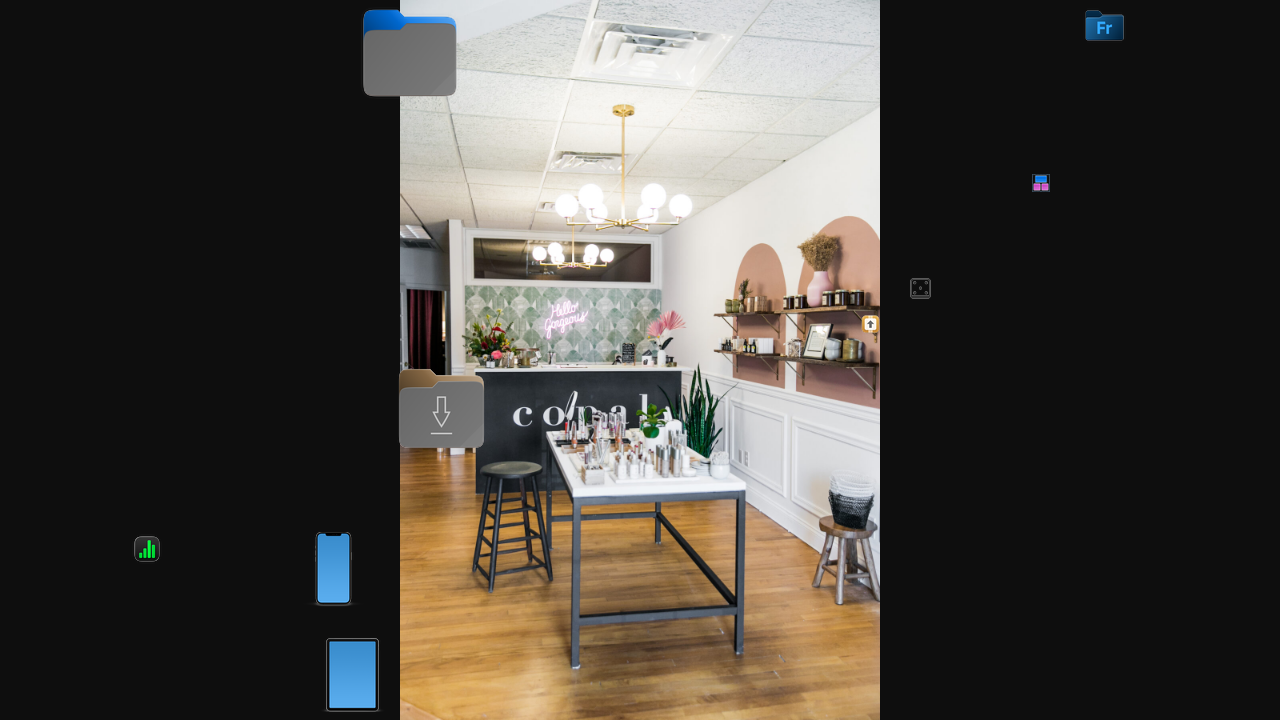 The height and width of the screenshot is (720, 1280). What do you see at coordinates (441, 408) in the screenshot?
I see `access your downloads folder` at bounding box center [441, 408].